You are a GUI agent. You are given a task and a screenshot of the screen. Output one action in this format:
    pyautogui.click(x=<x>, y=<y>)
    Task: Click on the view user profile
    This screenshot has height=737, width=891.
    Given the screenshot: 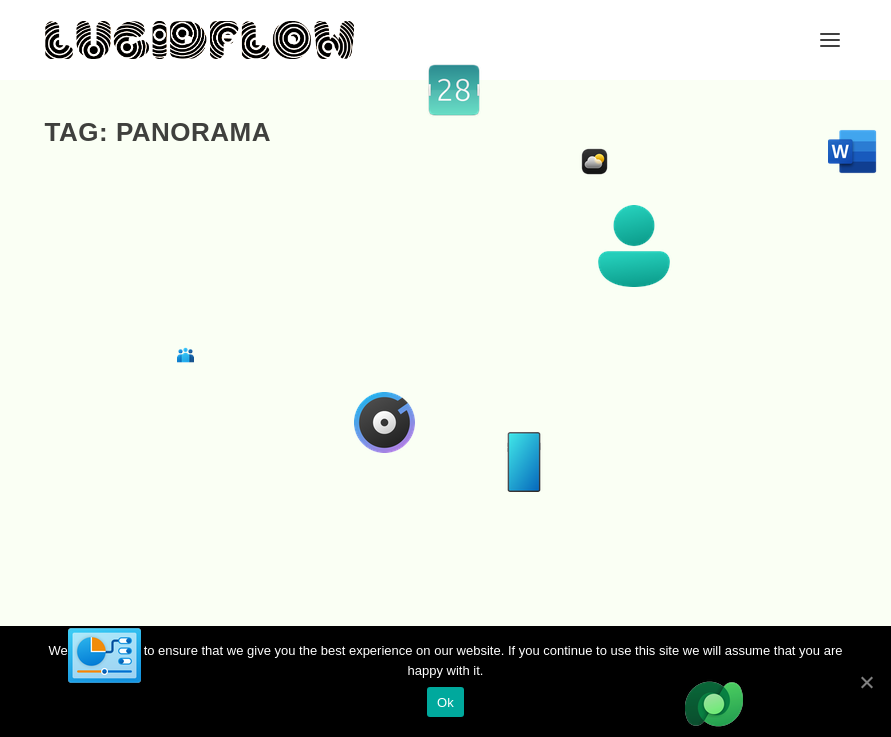 What is the action you would take?
    pyautogui.click(x=634, y=246)
    